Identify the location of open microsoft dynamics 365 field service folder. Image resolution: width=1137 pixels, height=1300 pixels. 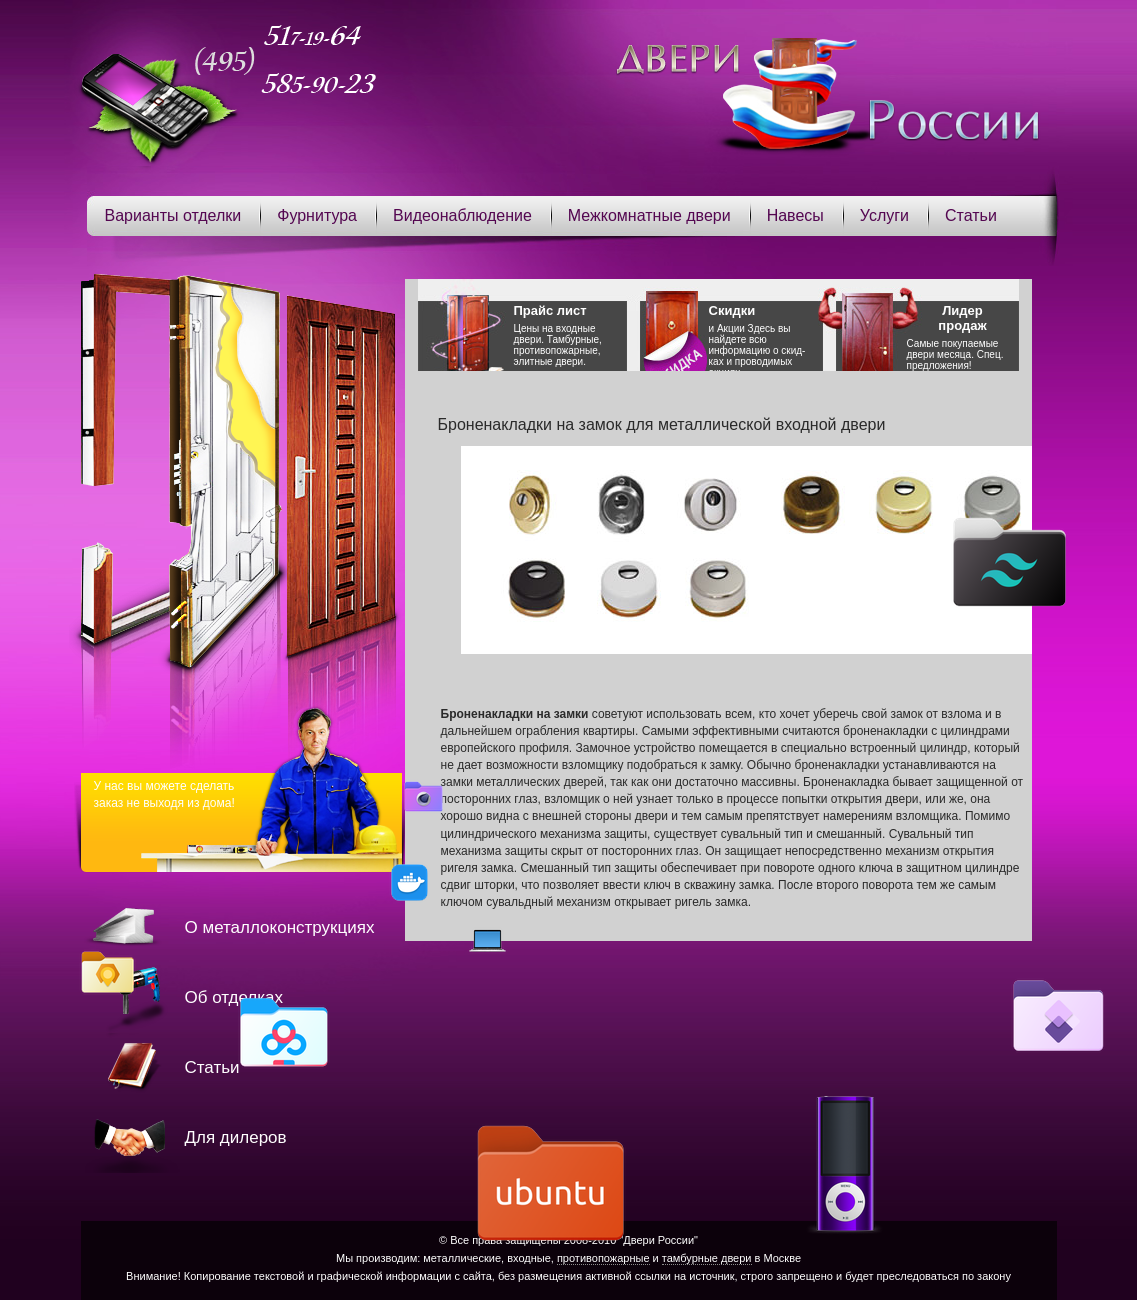
(107, 973).